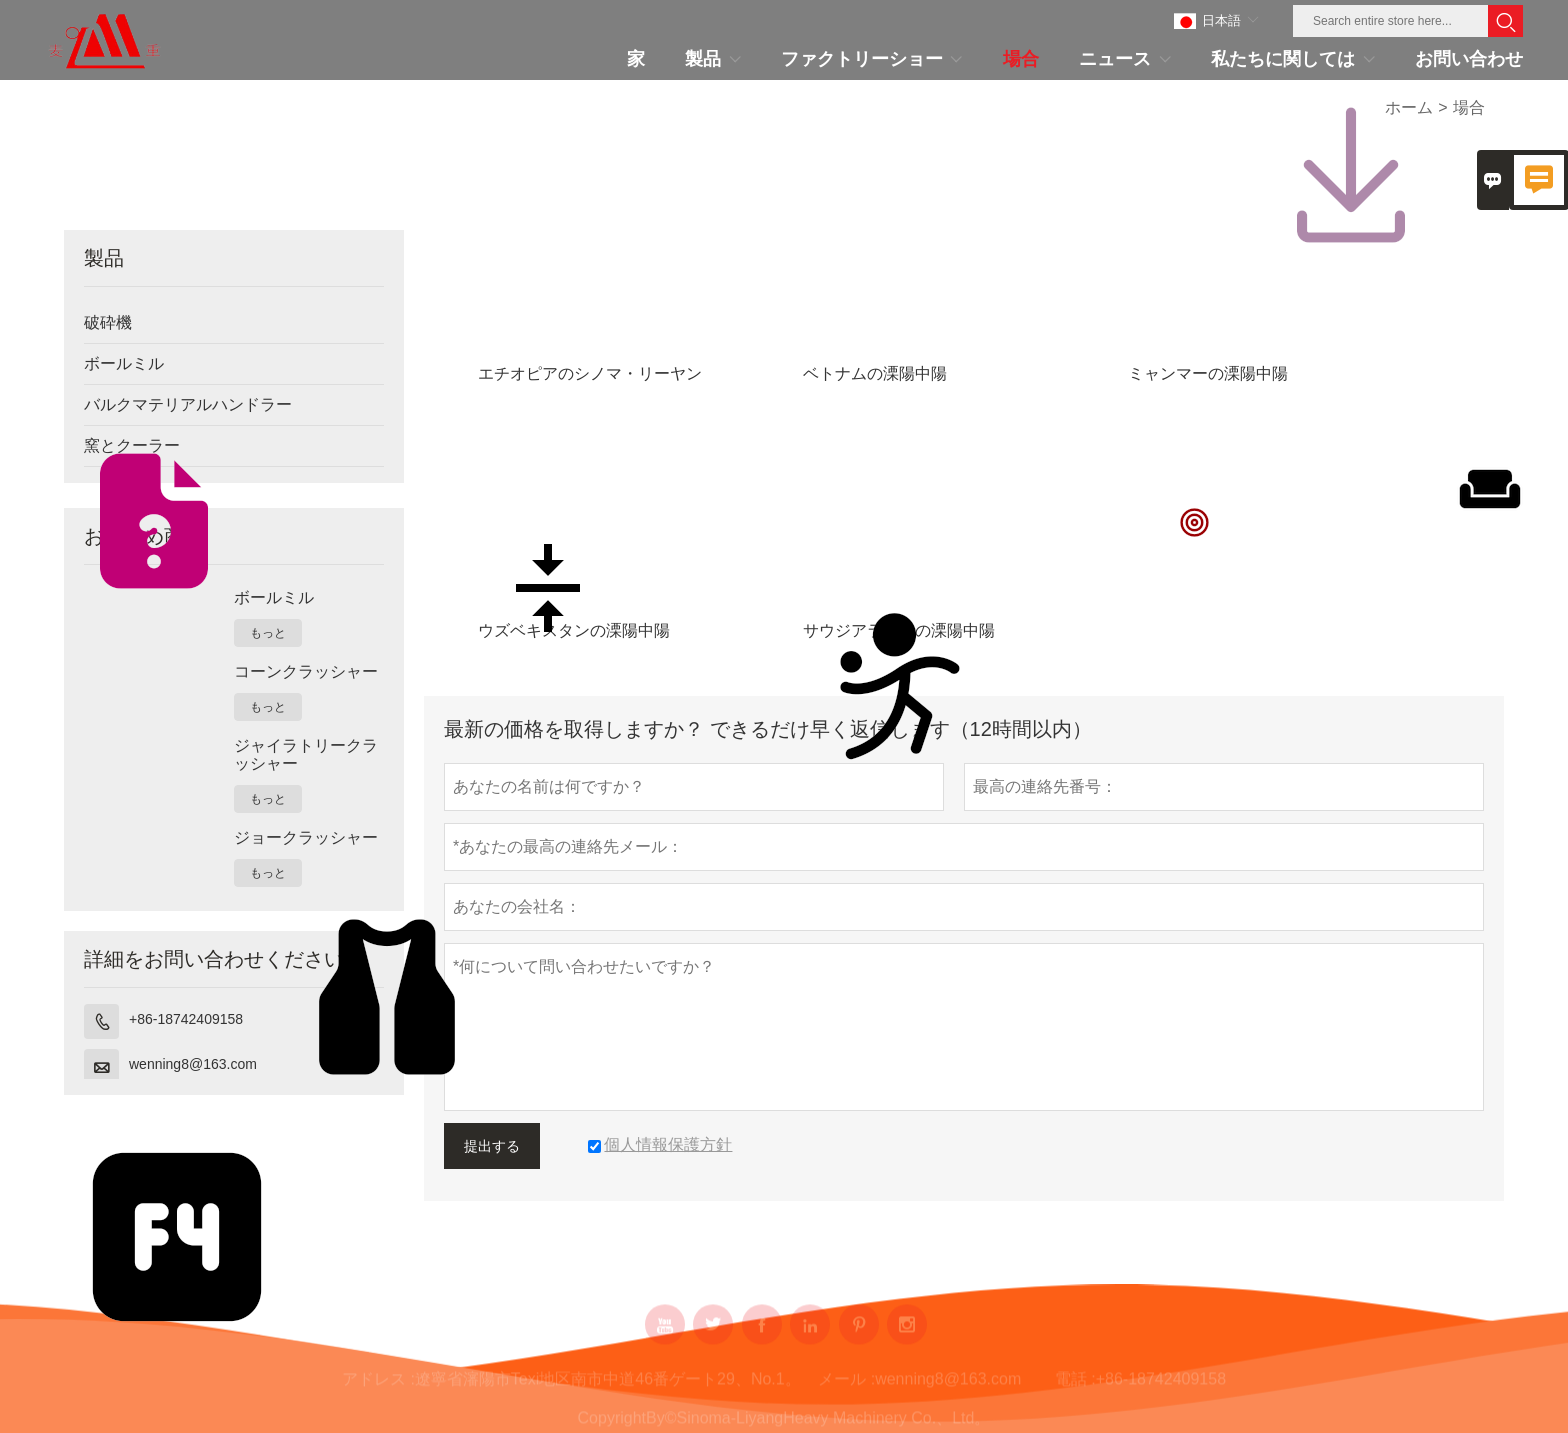 This screenshot has width=1568, height=1433. What do you see at coordinates (387, 997) in the screenshot?
I see `select safety vest or protective gear` at bounding box center [387, 997].